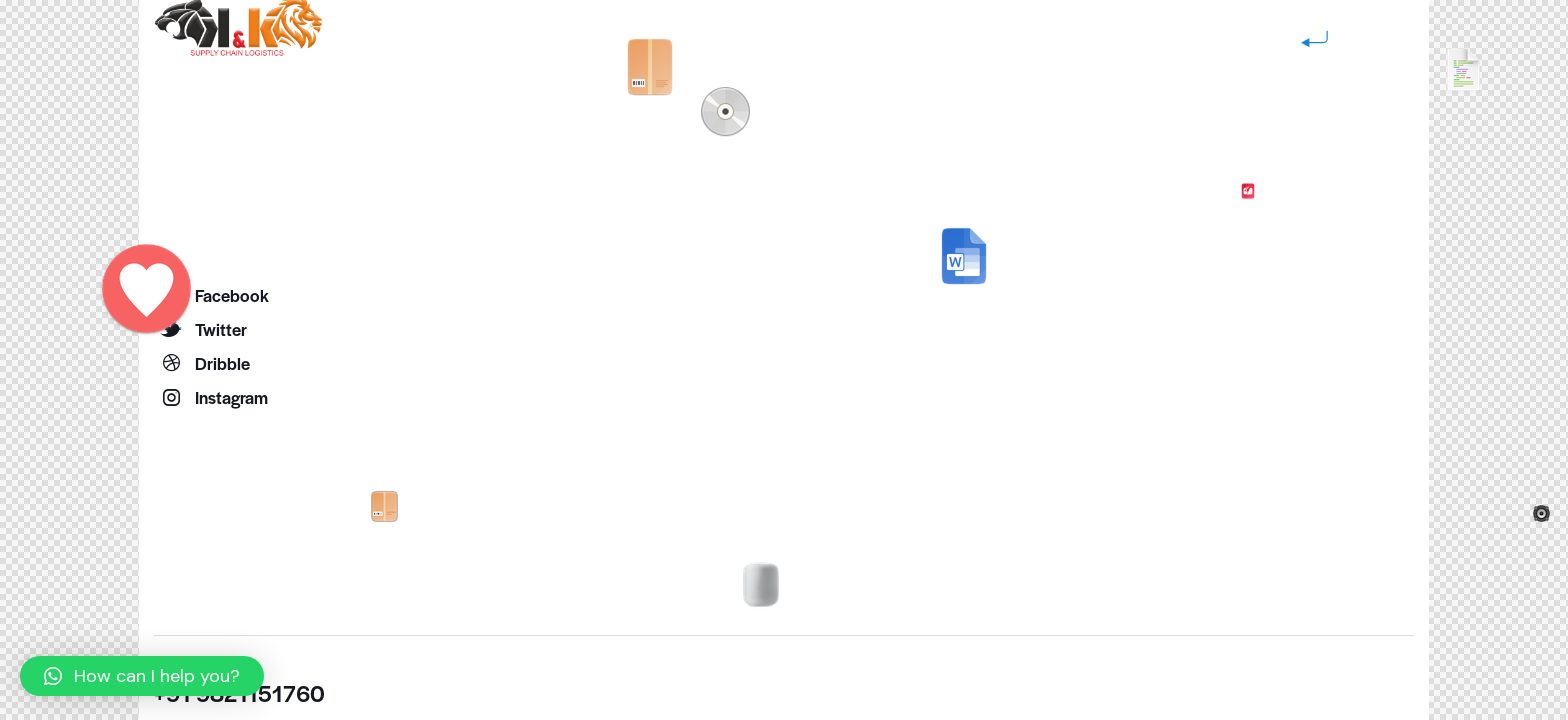 The height and width of the screenshot is (720, 1568). I want to click on indicates a CD-ROM drive or optical disc device, so click(725, 111).